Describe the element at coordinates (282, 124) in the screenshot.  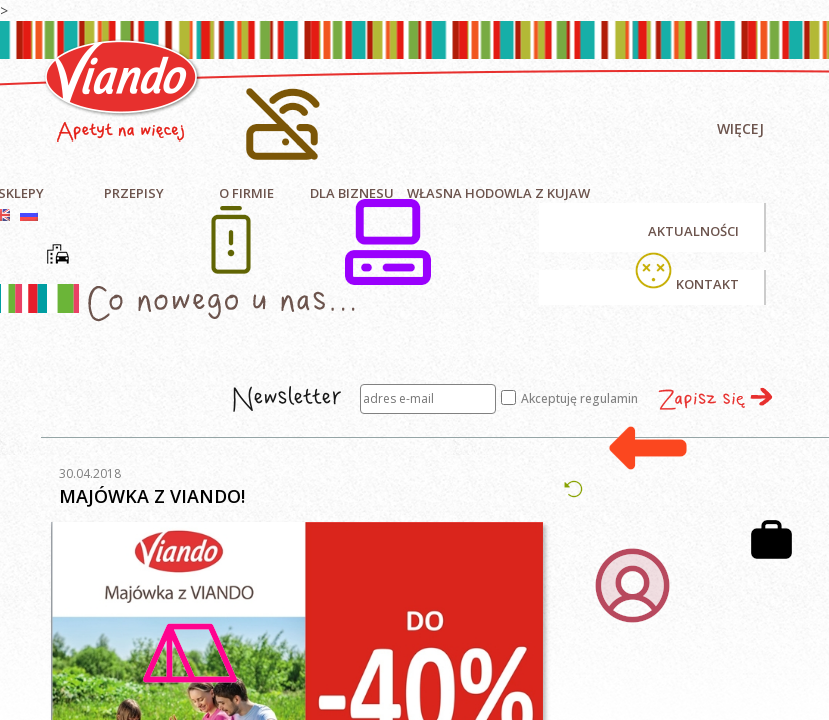
I see `router disconnected or offline` at that location.